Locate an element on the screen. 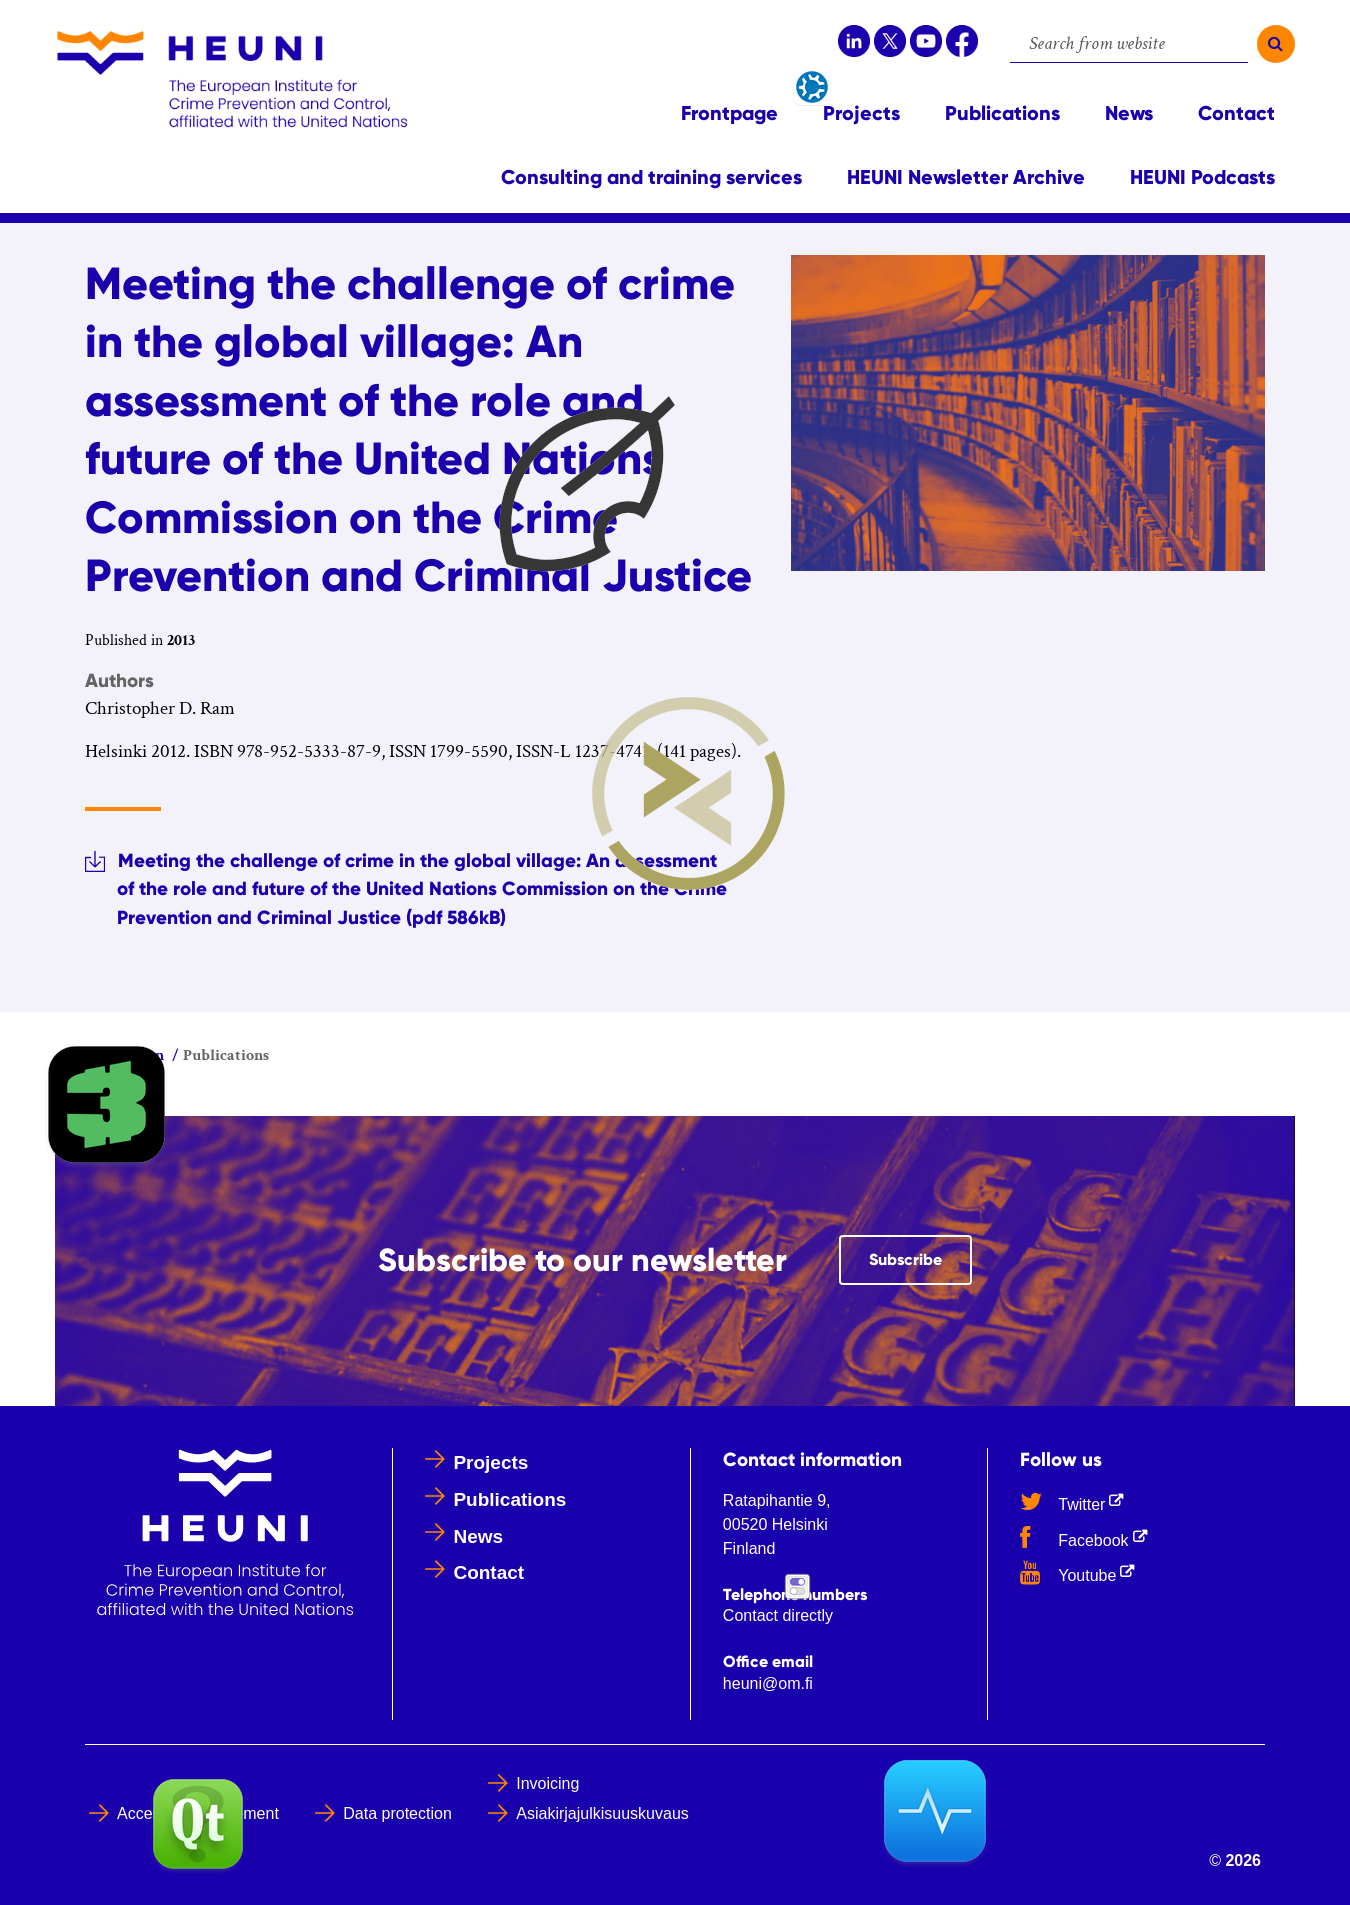 Image resolution: width=1350 pixels, height=1905 pixels. open desktop preferences or settings is located at coordinates (797, 1586).